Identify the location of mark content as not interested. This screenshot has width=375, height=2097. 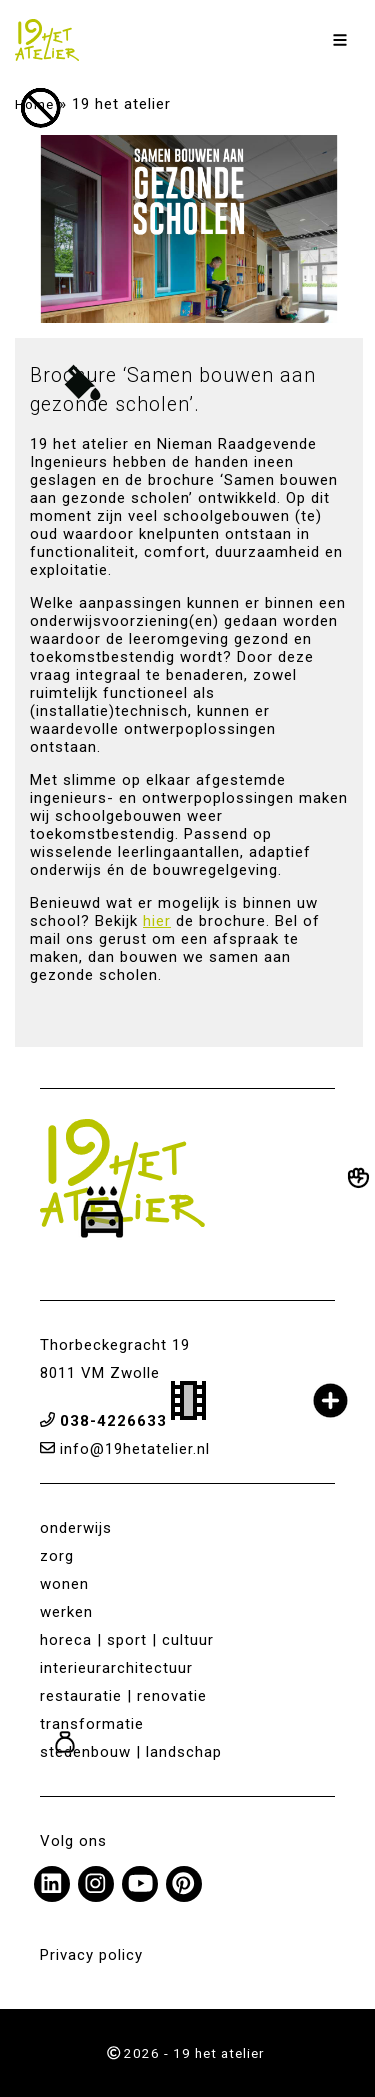
(41, 108).